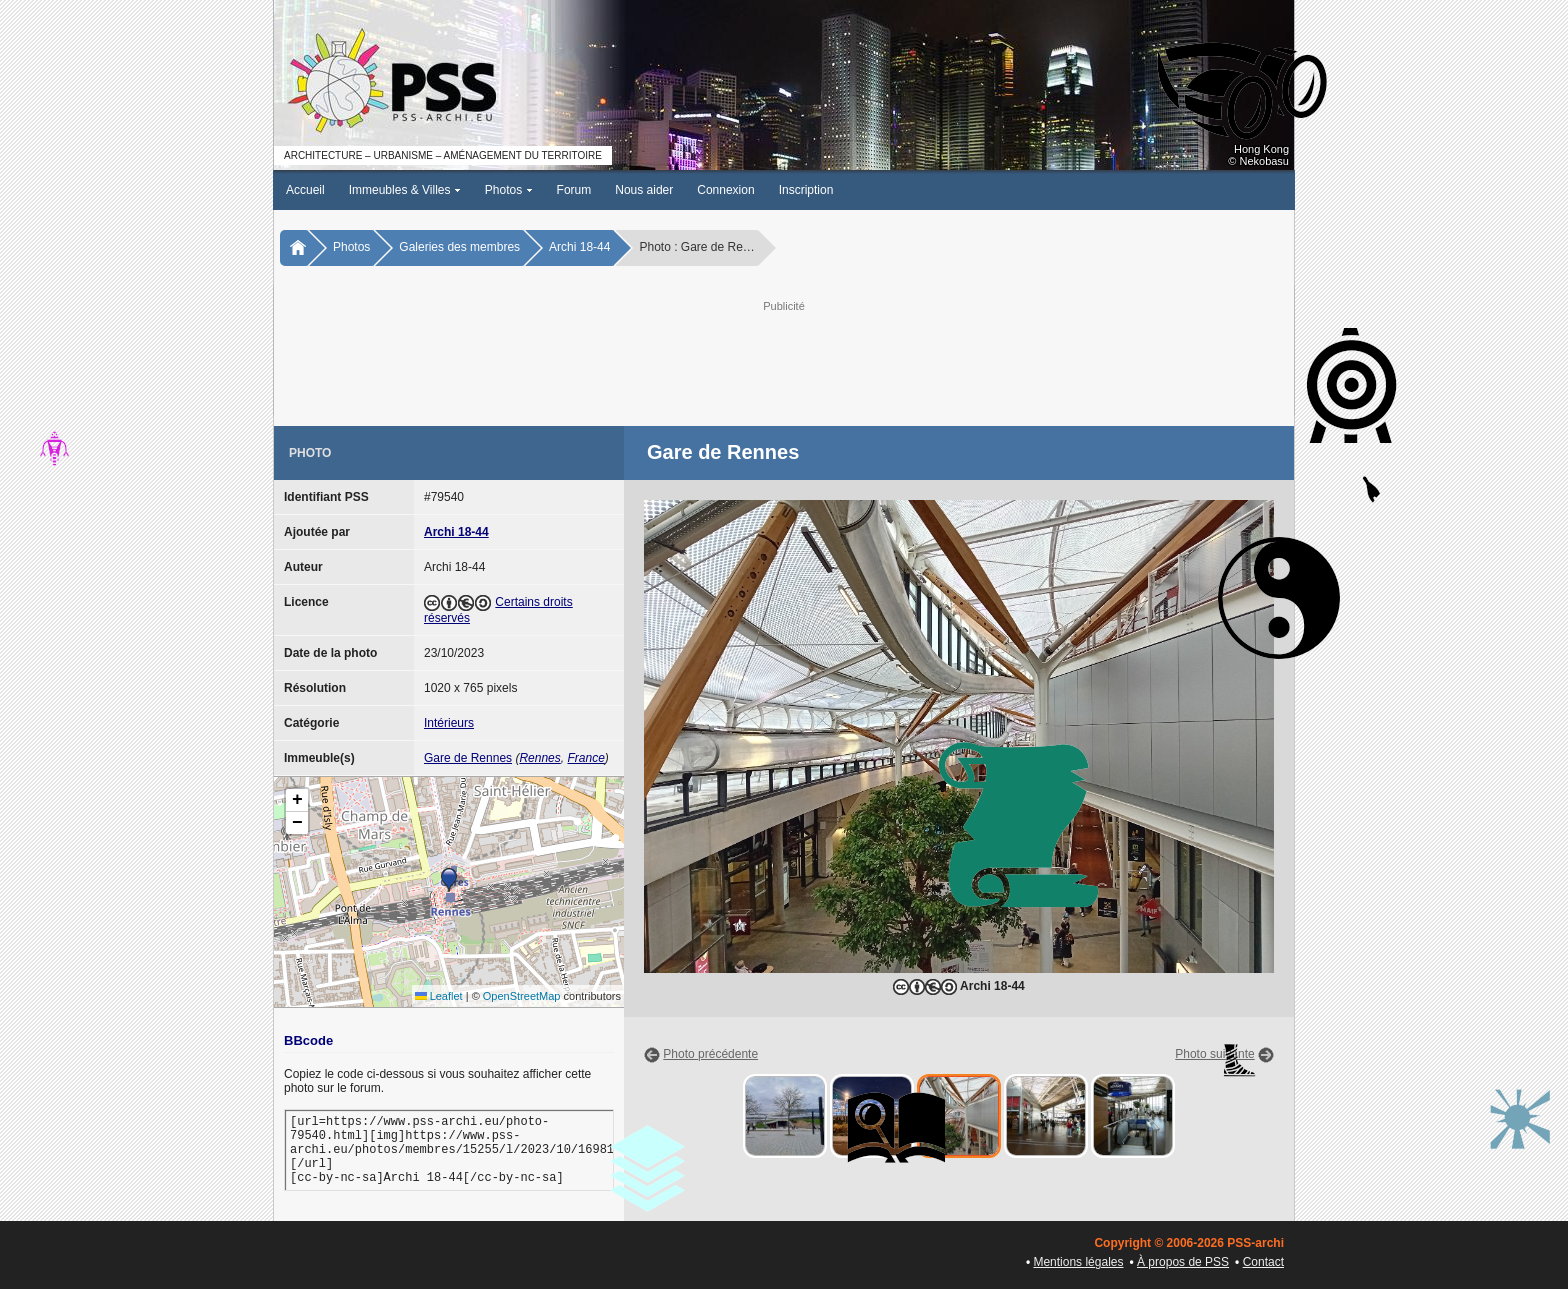 The height and width of the screenshot is (1289, 1568). Describe the element at coordinates (1351, 385) in the screenshot. I see `view goals or objectives` at that location.